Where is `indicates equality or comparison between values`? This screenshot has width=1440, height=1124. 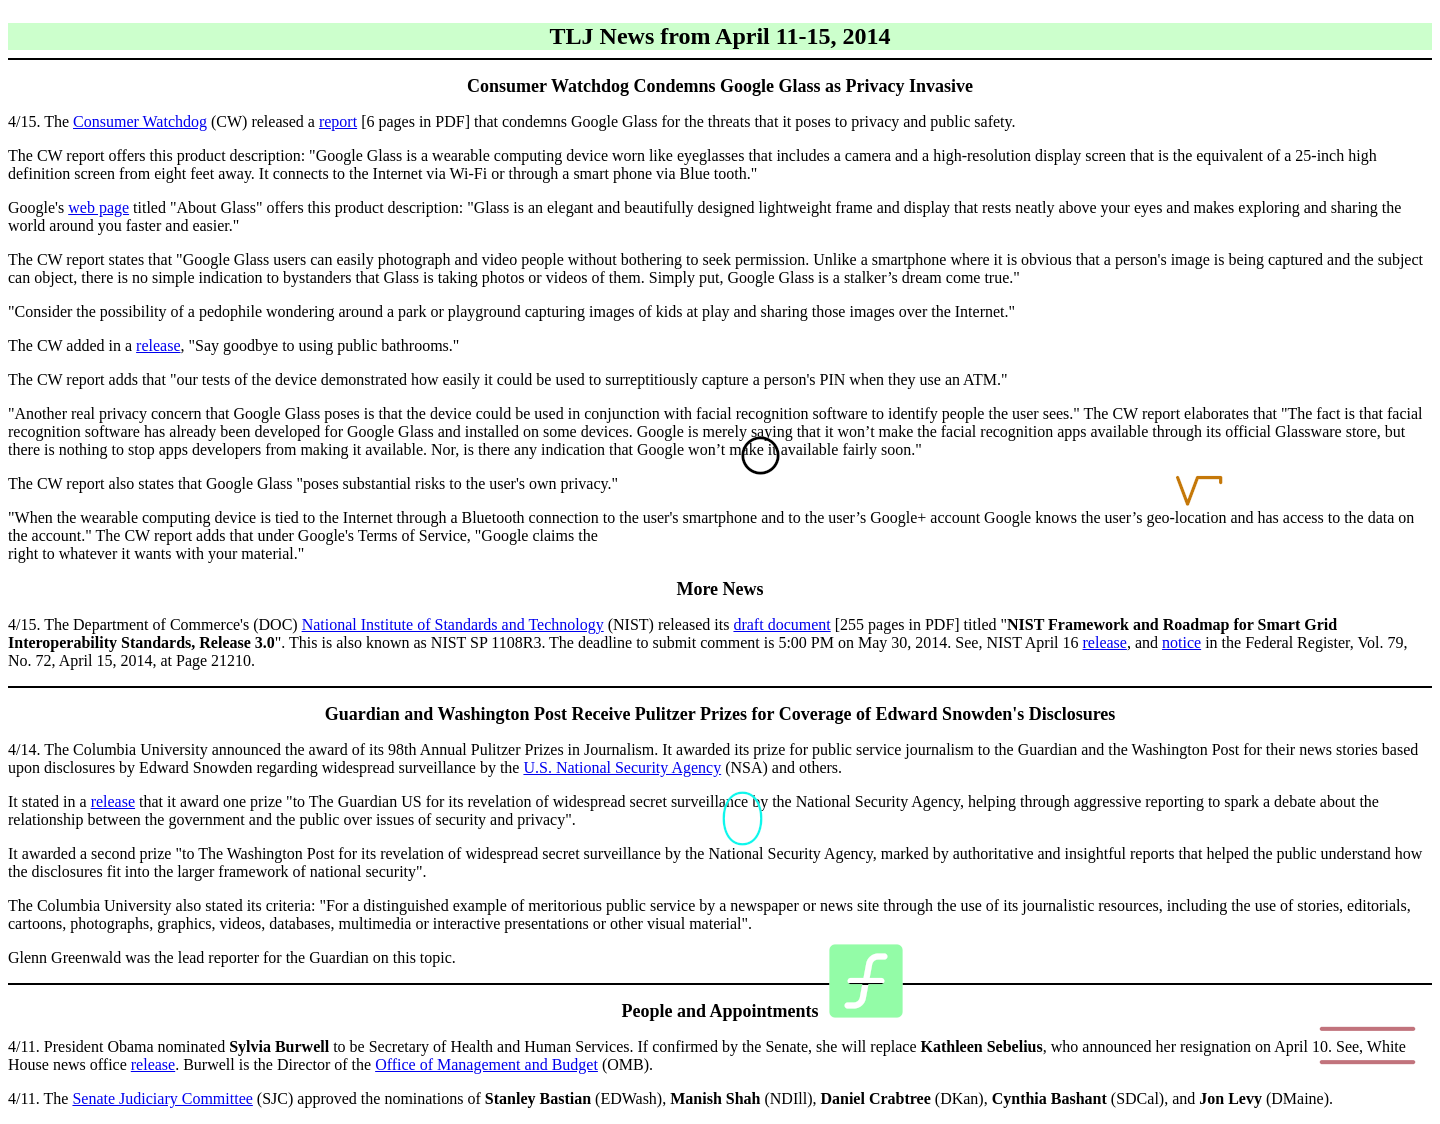
indicates equality or comparison between values is located at coordinates (1367, 1045).